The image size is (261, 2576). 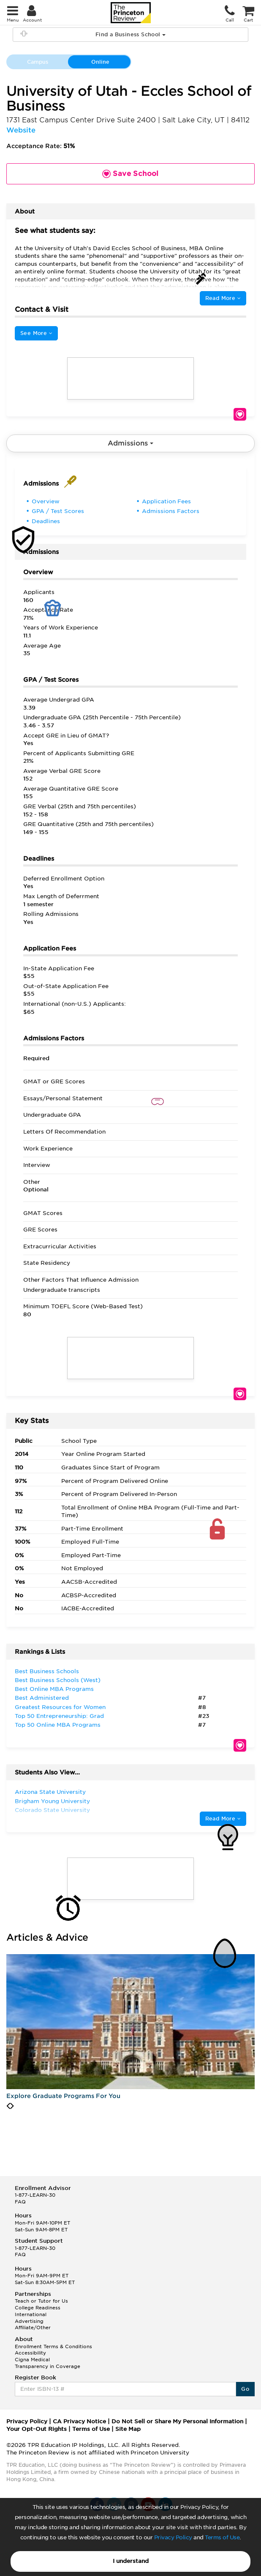 What do you see at coordinates (217, 1529) in the screenshot?
I see `unlock a secured item or account` at bounding box center [217, 1529].